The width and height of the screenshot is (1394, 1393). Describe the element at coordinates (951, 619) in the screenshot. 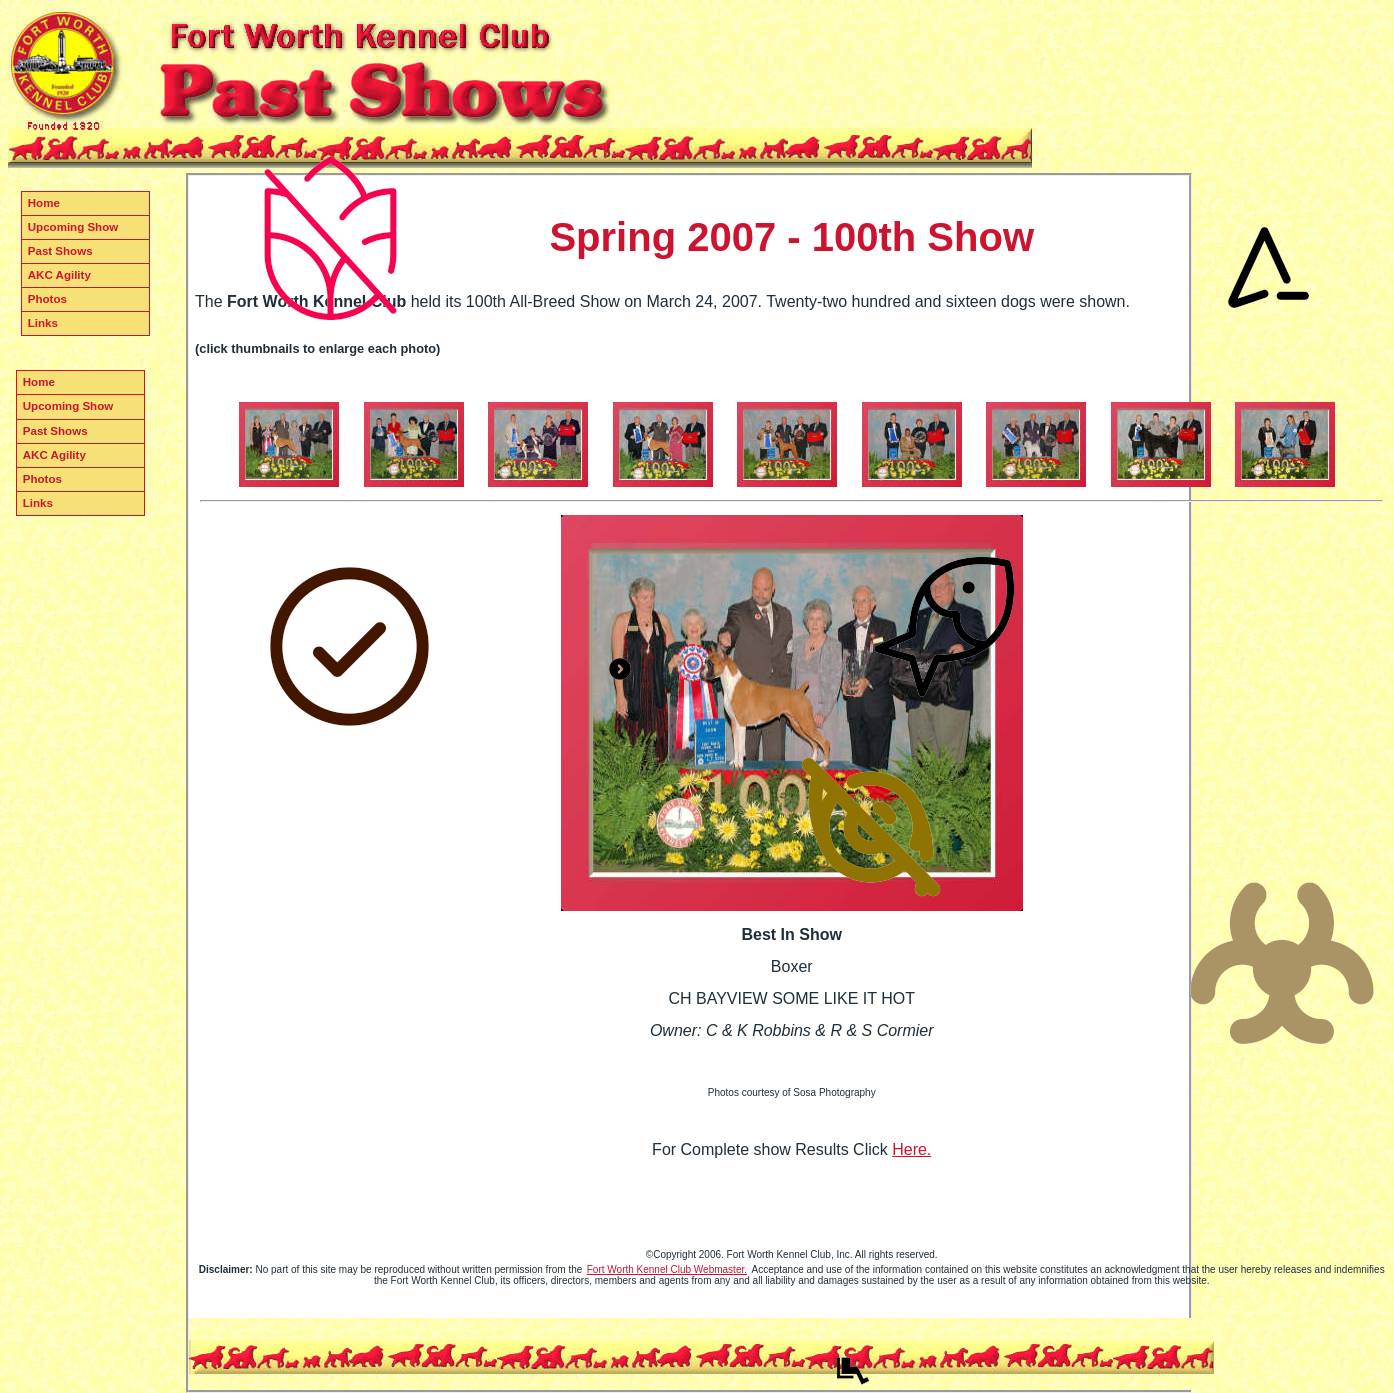

I see `browse seafood or fish-related content` at that location.